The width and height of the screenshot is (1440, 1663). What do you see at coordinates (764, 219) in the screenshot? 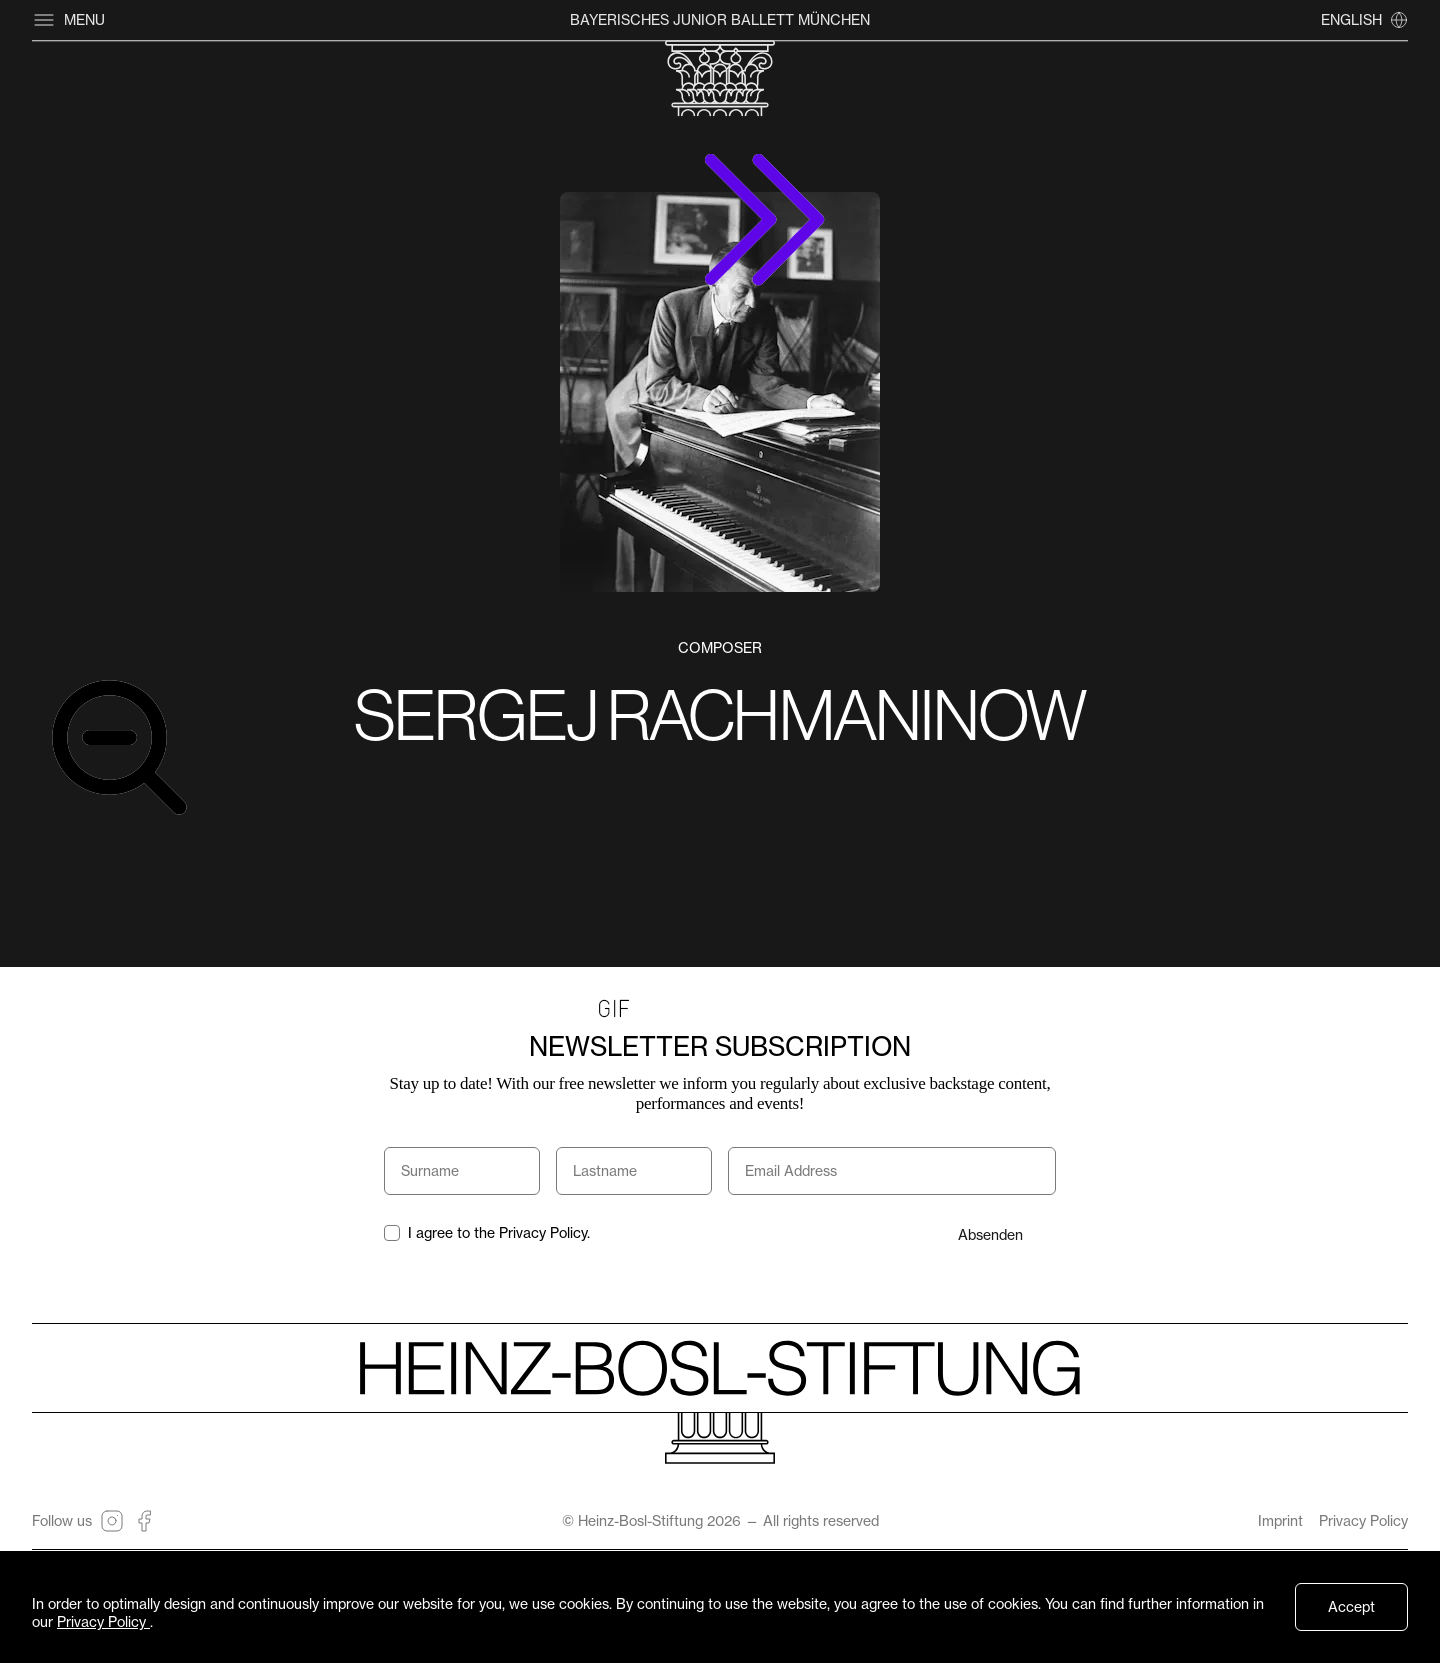
I see `skip forward or advance quickly` at bounding box center [764, 219].